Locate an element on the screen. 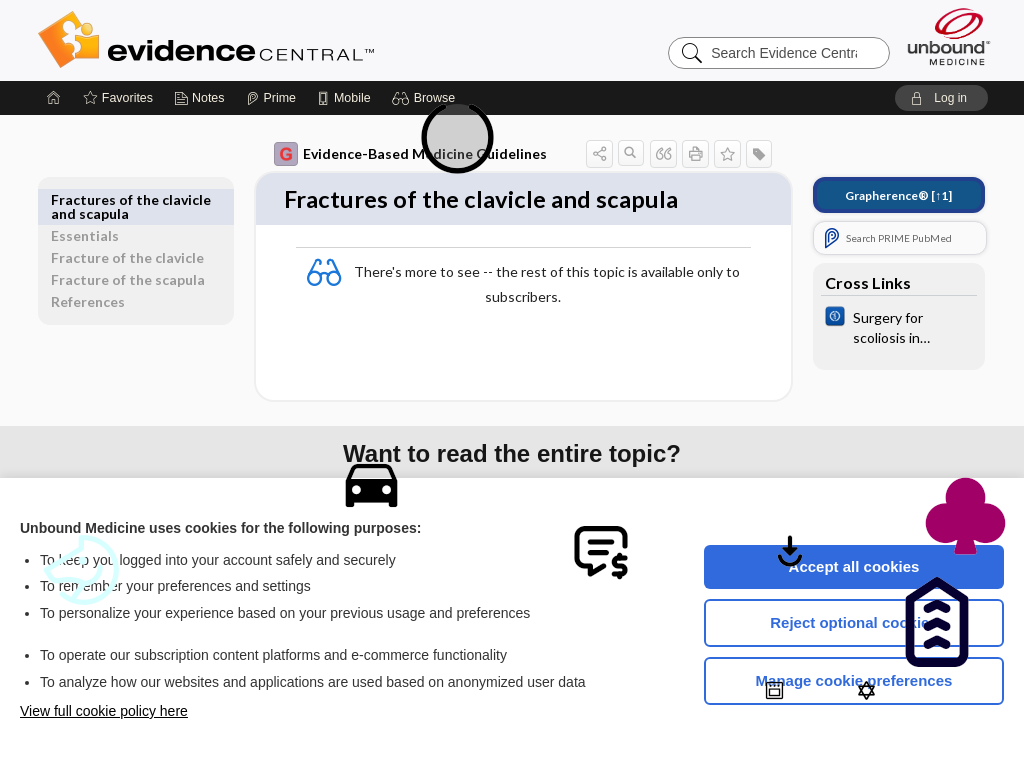 This screenshot has width=1024, height=772. view payment or transaction messages is located at coordinates (601, 550).